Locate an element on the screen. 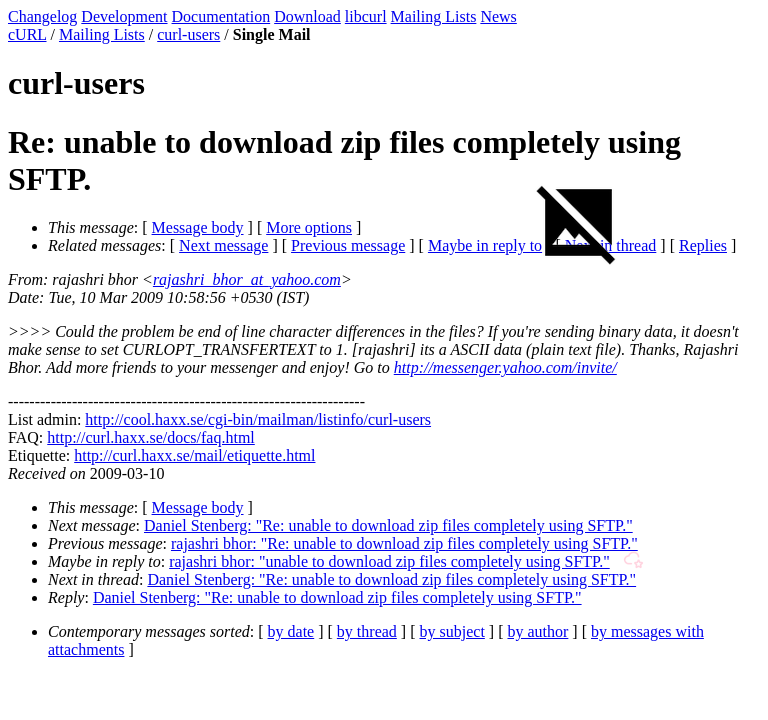 Image resolution: width=768 pixels, height=720 pixels. mark cloud content as favorite is located at coordinates (633, 558).